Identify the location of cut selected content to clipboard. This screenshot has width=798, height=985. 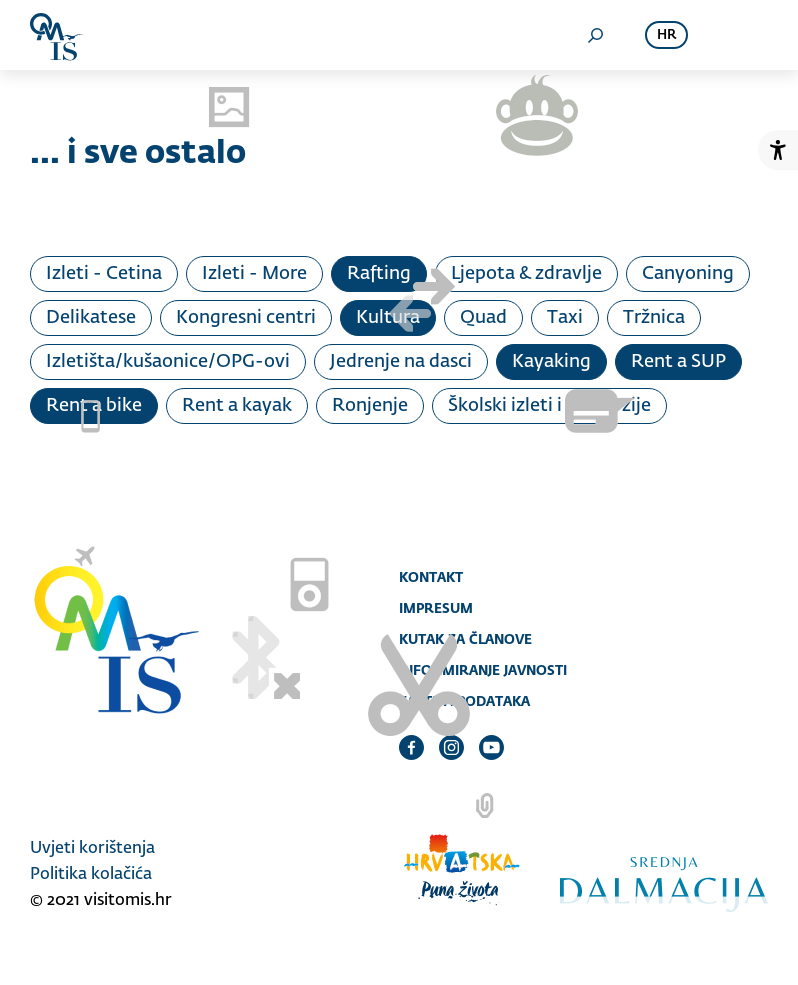
(419, 685).